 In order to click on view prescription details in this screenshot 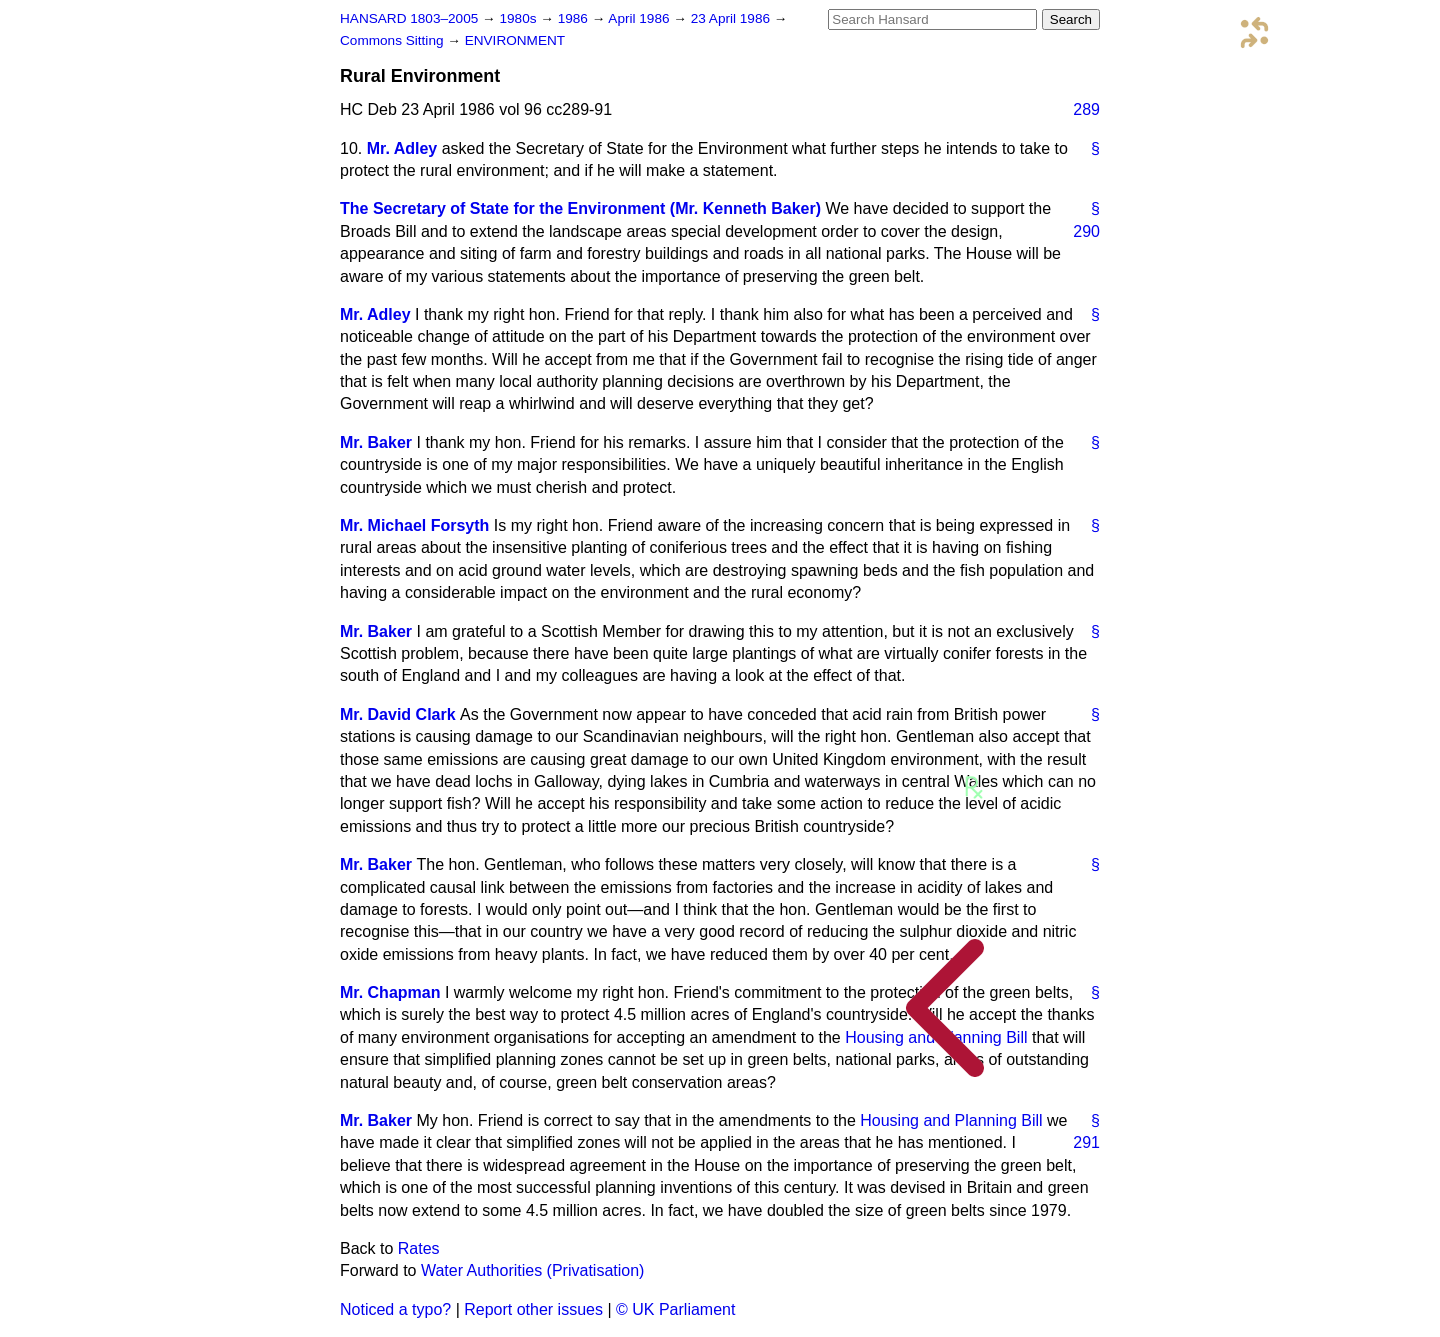, I will do `click(973, 787)`.